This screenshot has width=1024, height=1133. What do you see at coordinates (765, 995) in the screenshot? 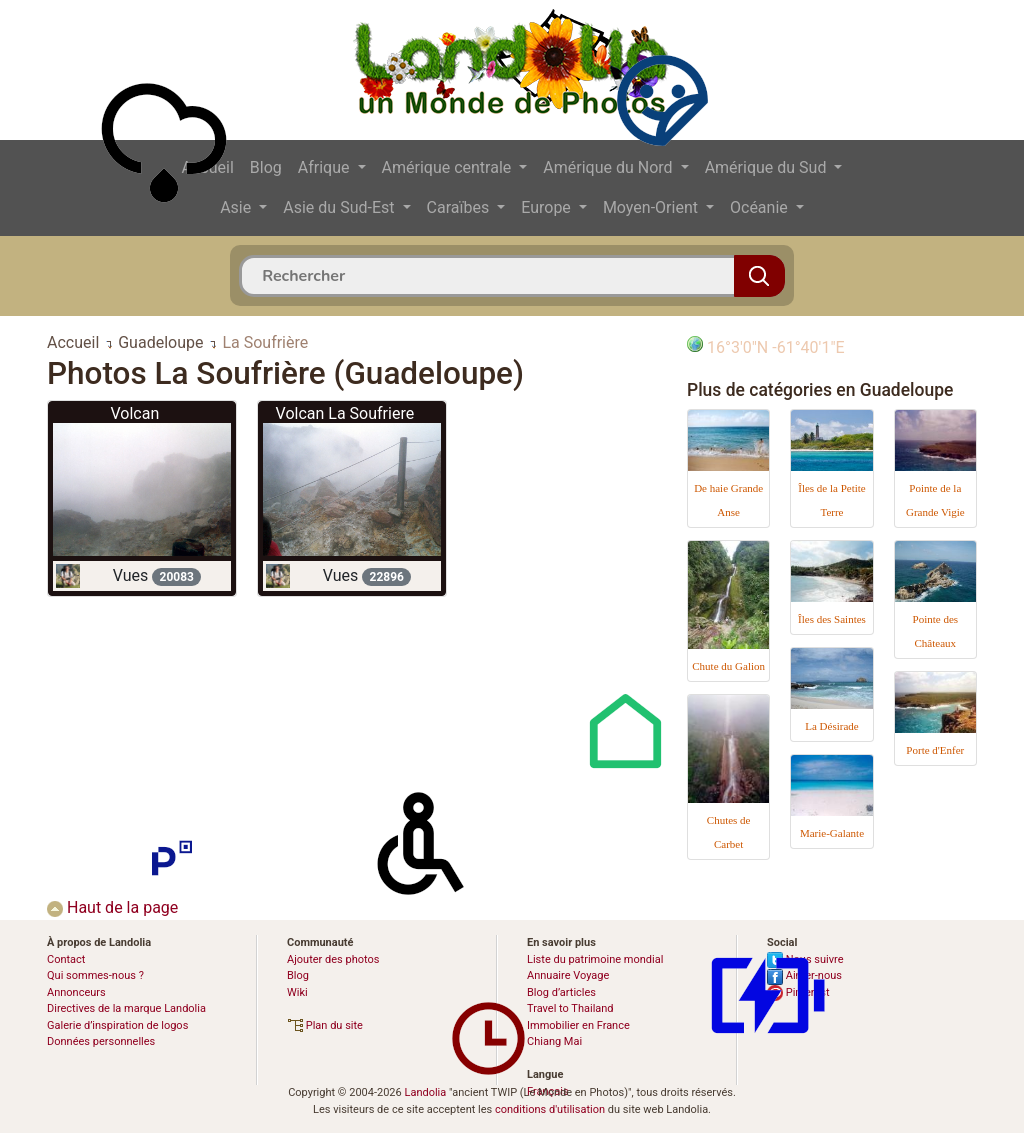
I see `indicates battery is currently charging` at bounding box center [765, 995].